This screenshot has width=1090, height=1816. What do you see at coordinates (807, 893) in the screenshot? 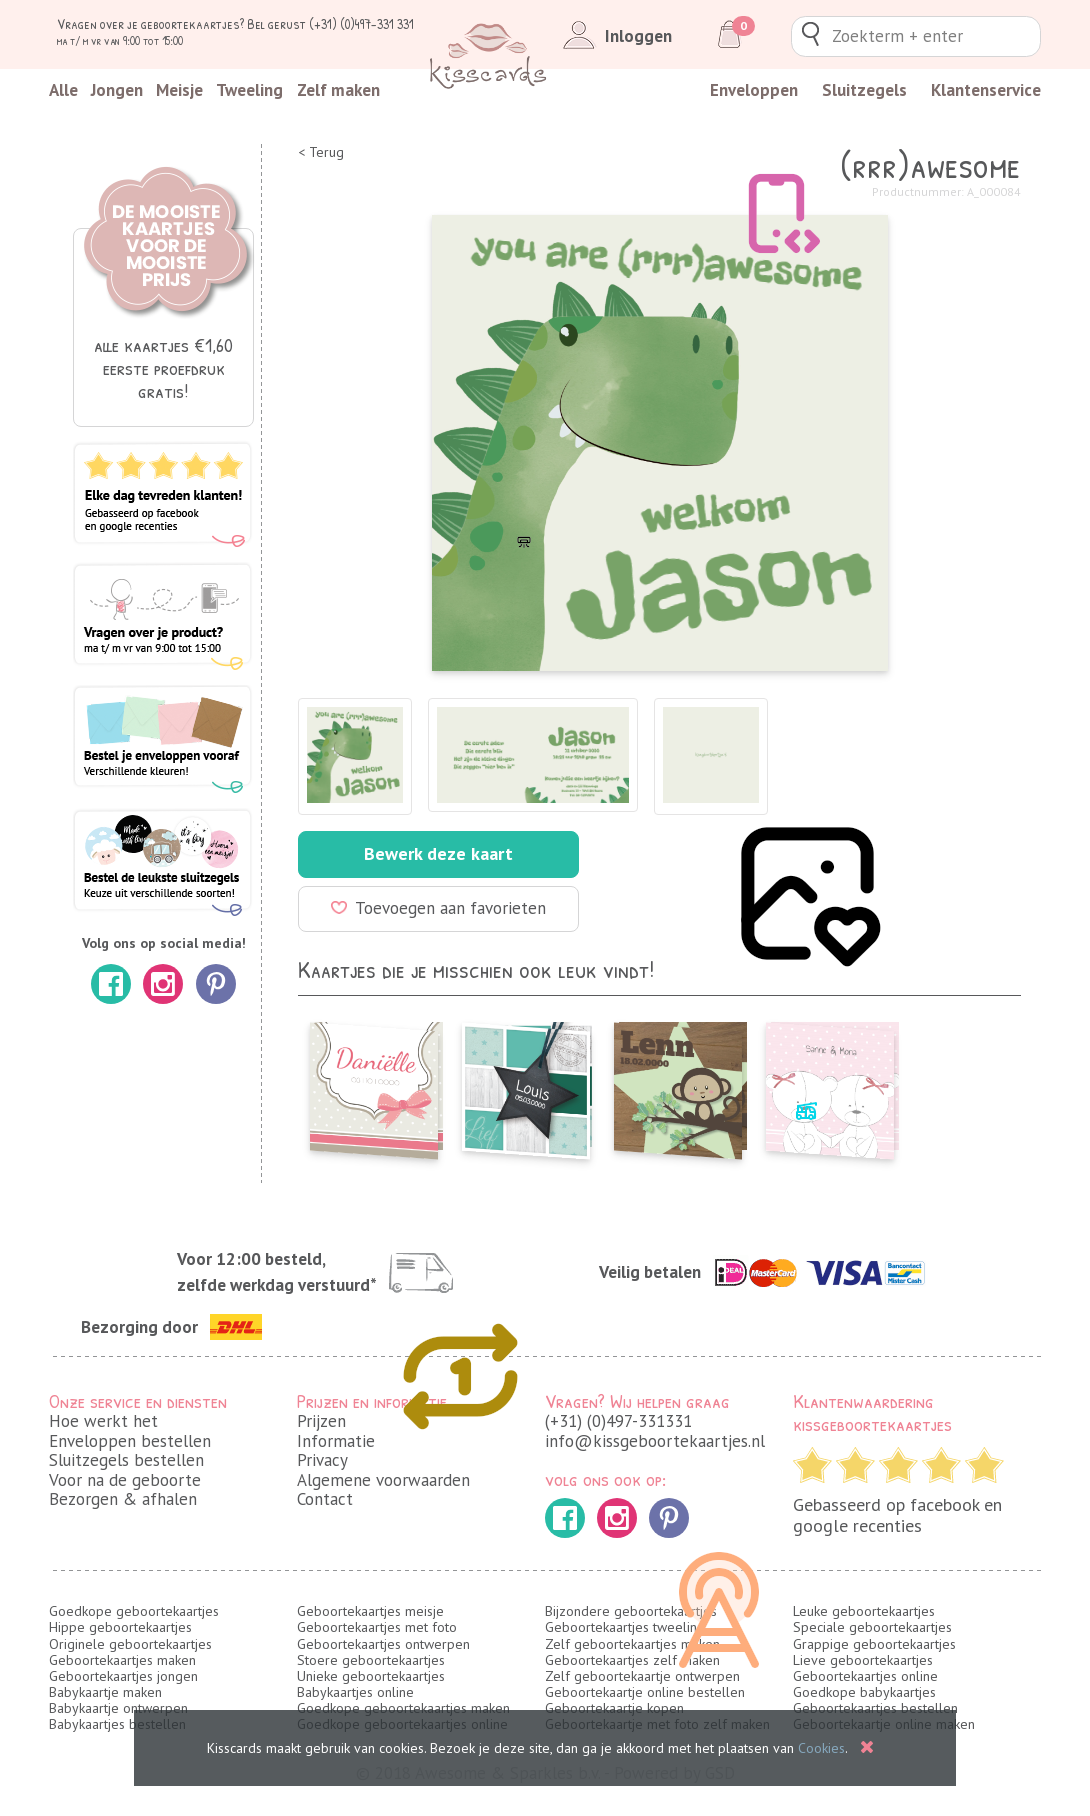
I see `add photo to favorites` at bounding box center [807, 893].